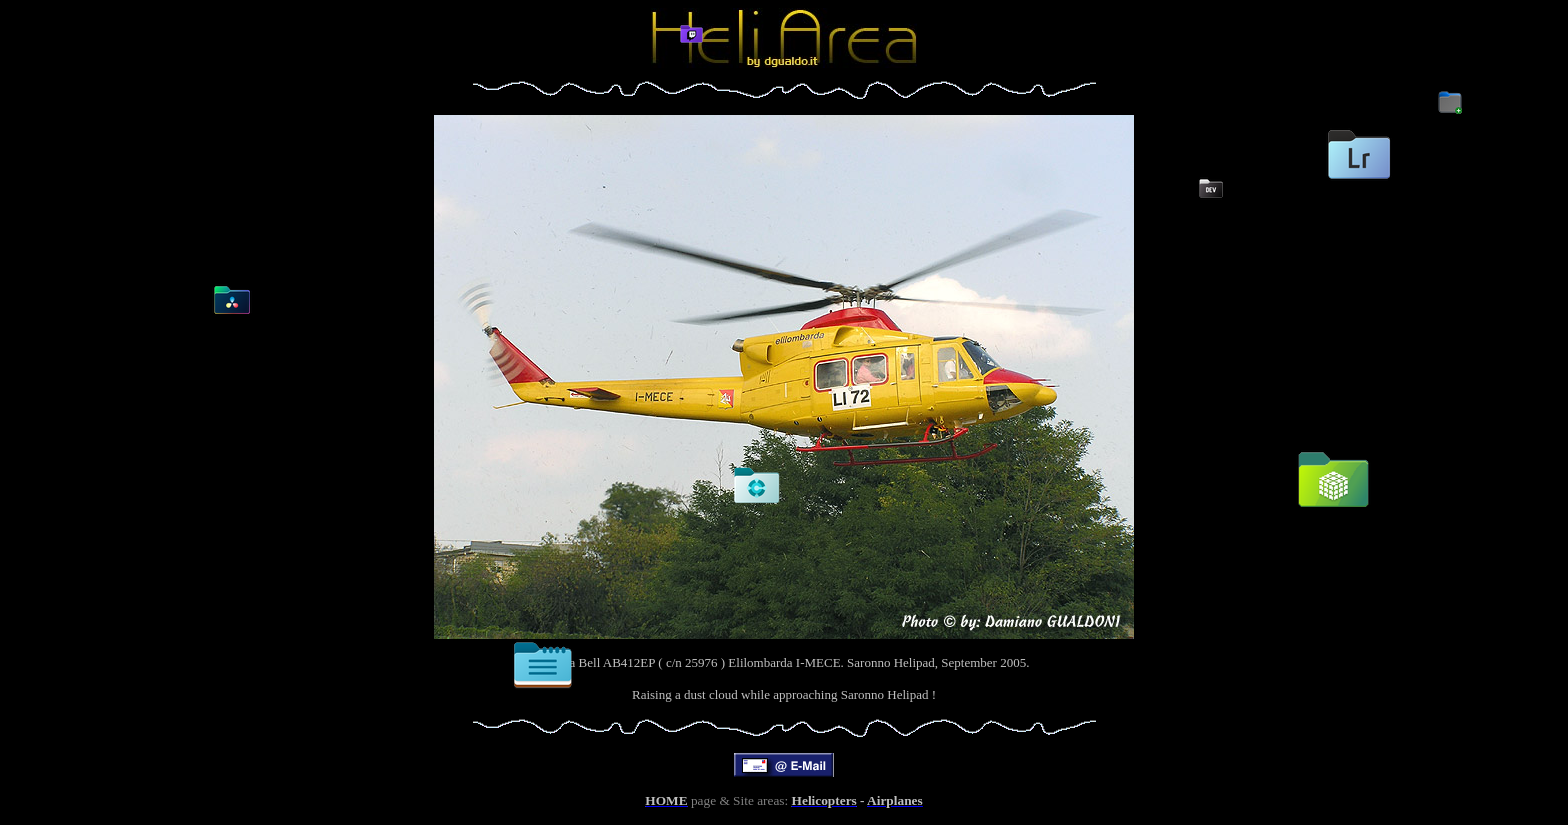  What do you see at coordinates (1333, 481) in the screenshot?
I see `open game jolt games folder` at bounding box center [1333, 481].